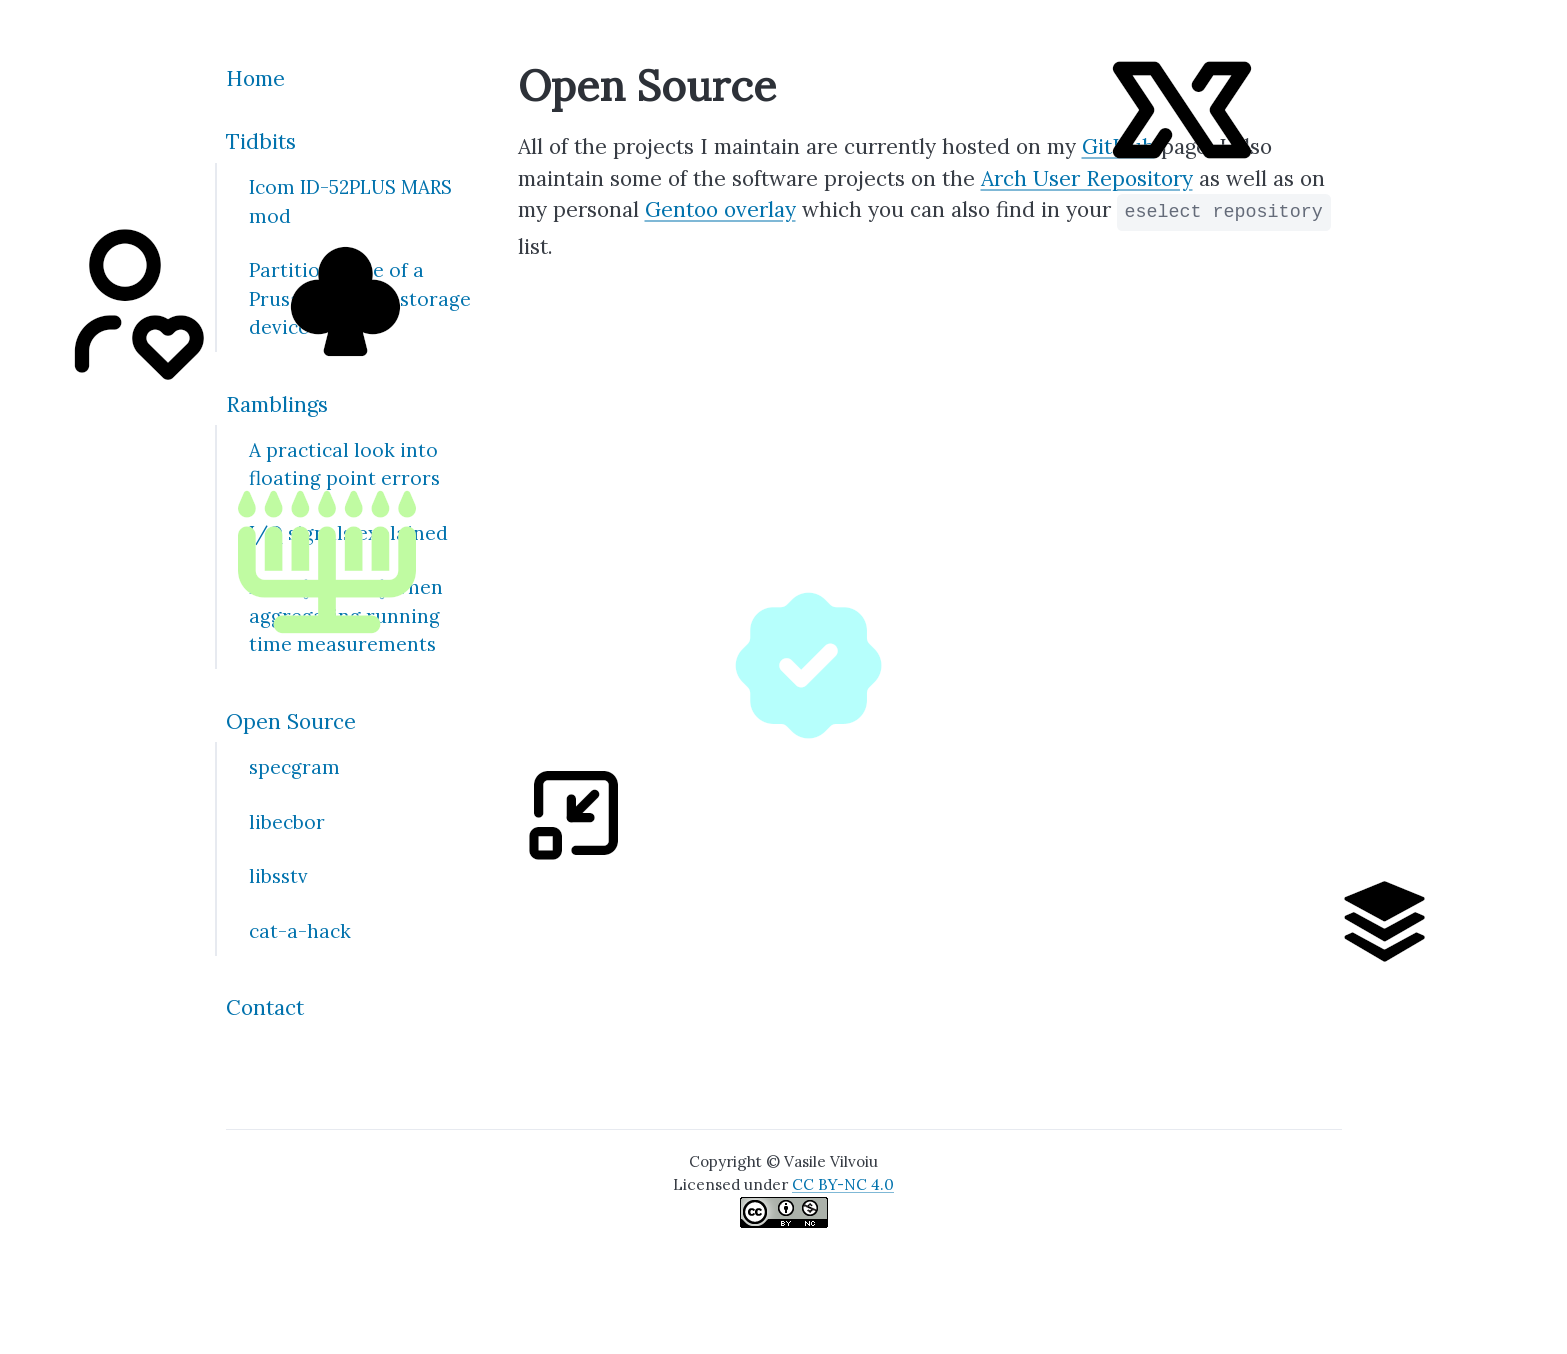  Describe the element at coordinates (327, 562) in the screenshot. I see `indicates hanukkah-related content or events` at that location.